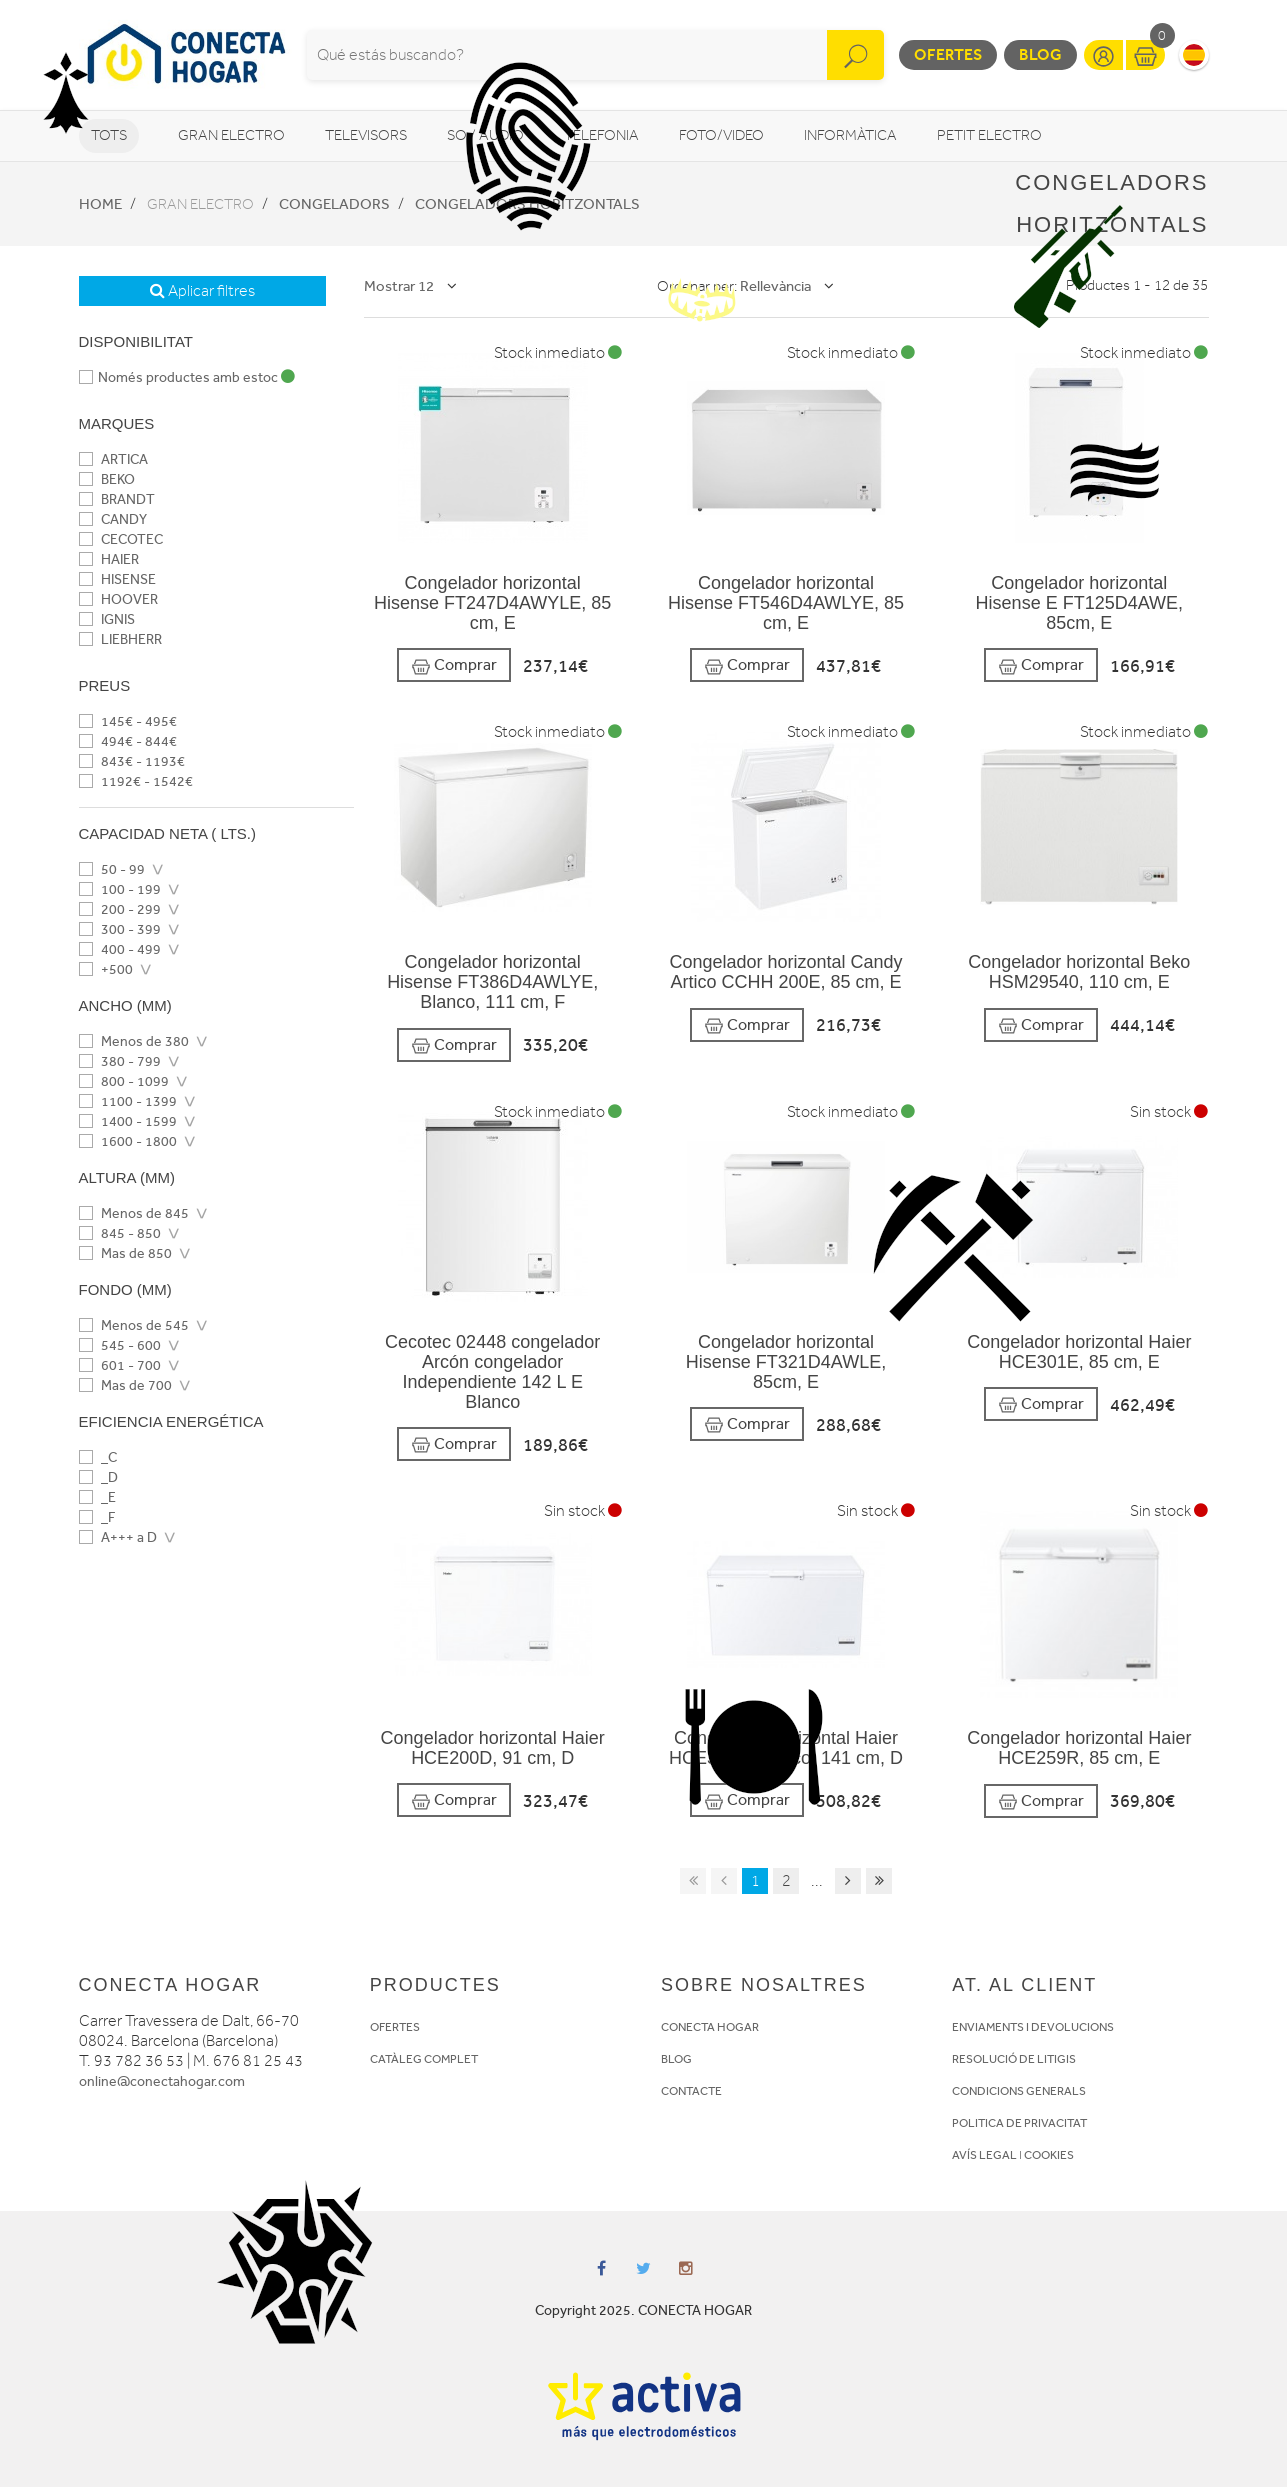 This screenshot has width=1287, height=2487. I want to click on view meal or dining options, so click(754, 1747).